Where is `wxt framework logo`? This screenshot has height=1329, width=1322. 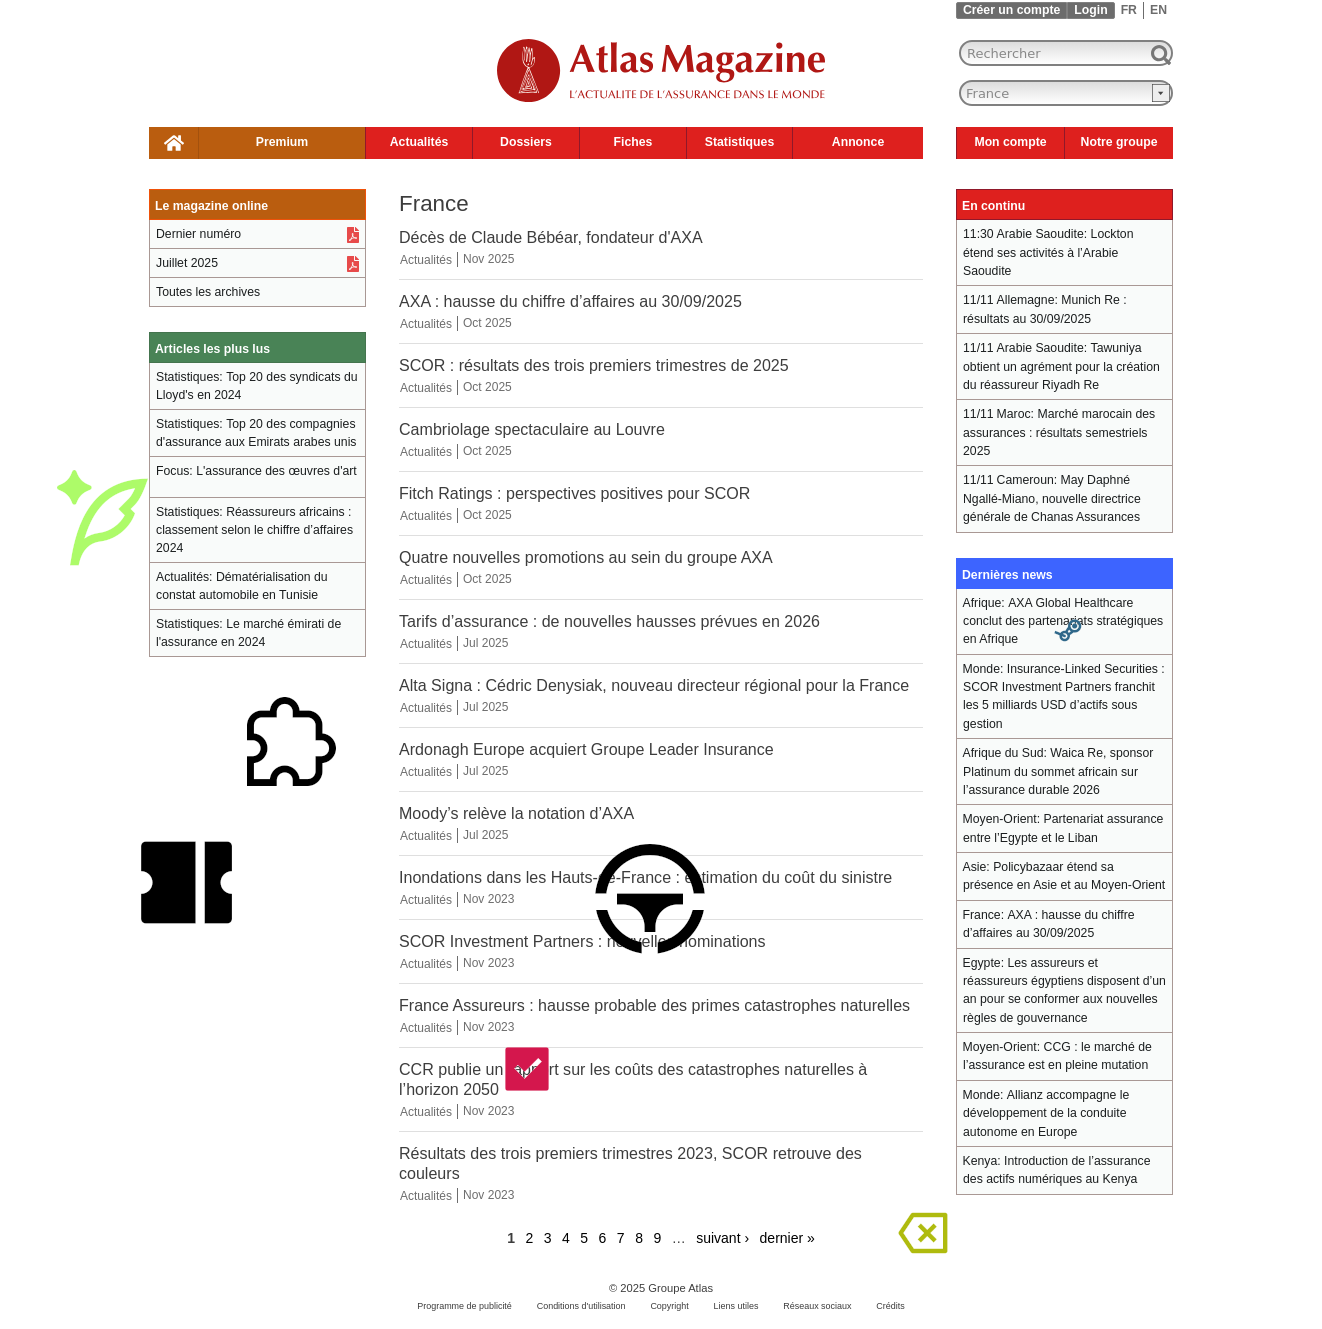
wxt framework logo is located at coordinates (291, 741).